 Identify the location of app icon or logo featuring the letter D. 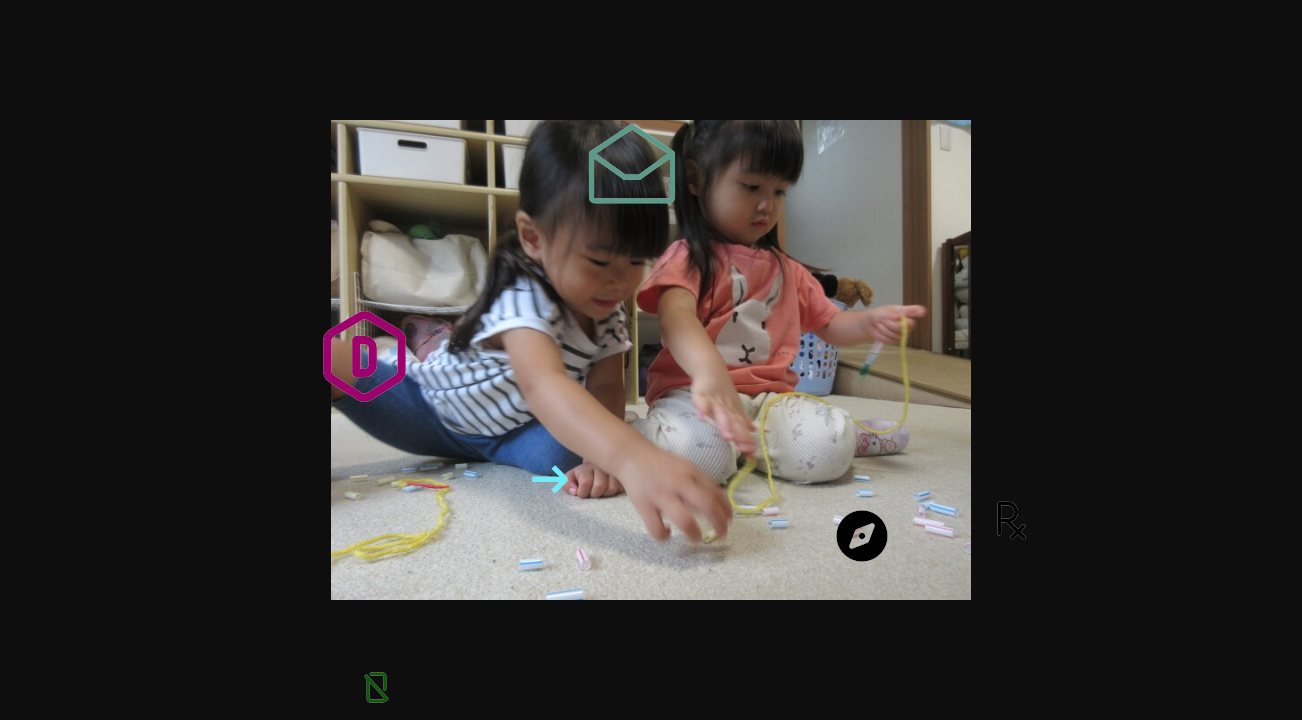
(364, 356).